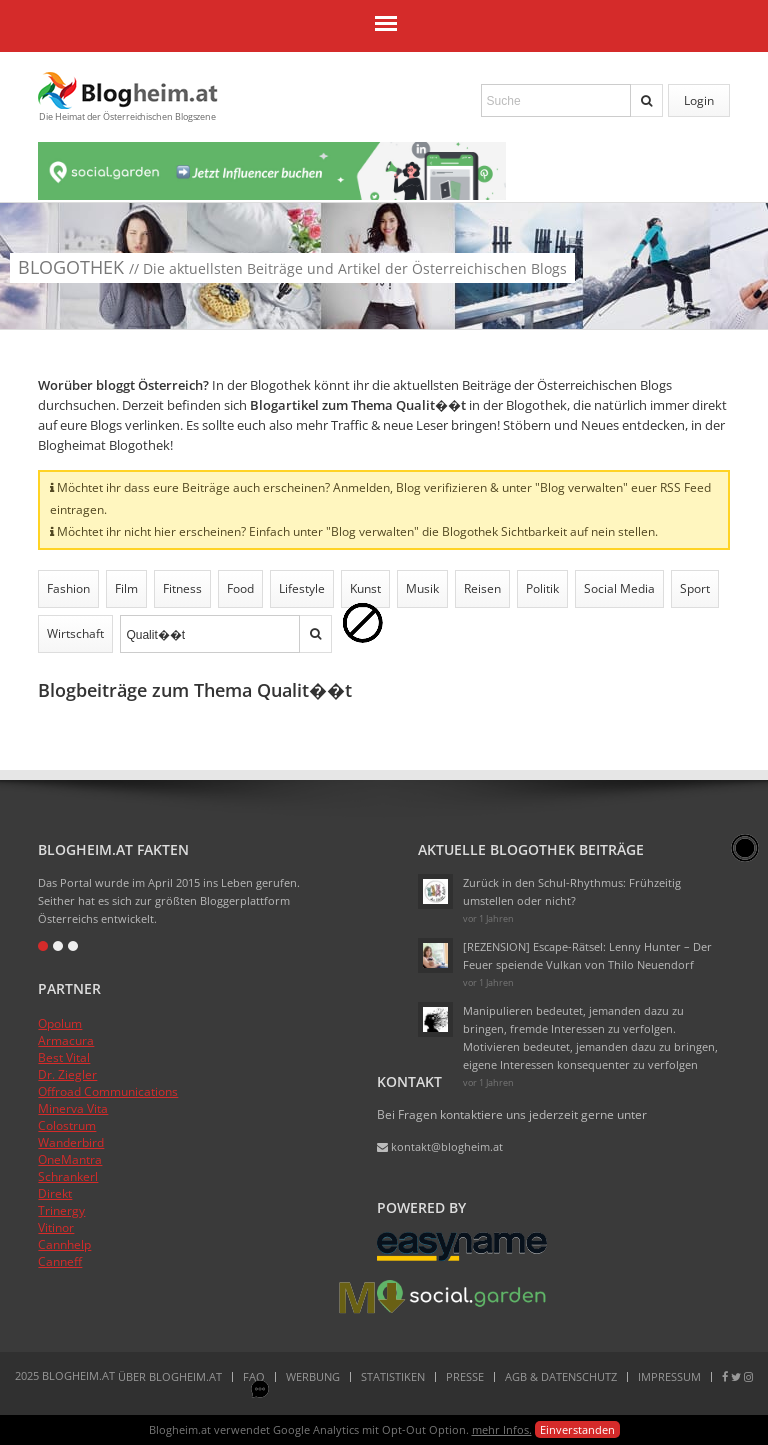 The height and width of the screenshot is (1445, 768). What do you see at coordinates (372, 1296) in the screenshot?
I see `format text using markdown` at bounding box center [372, 1296].